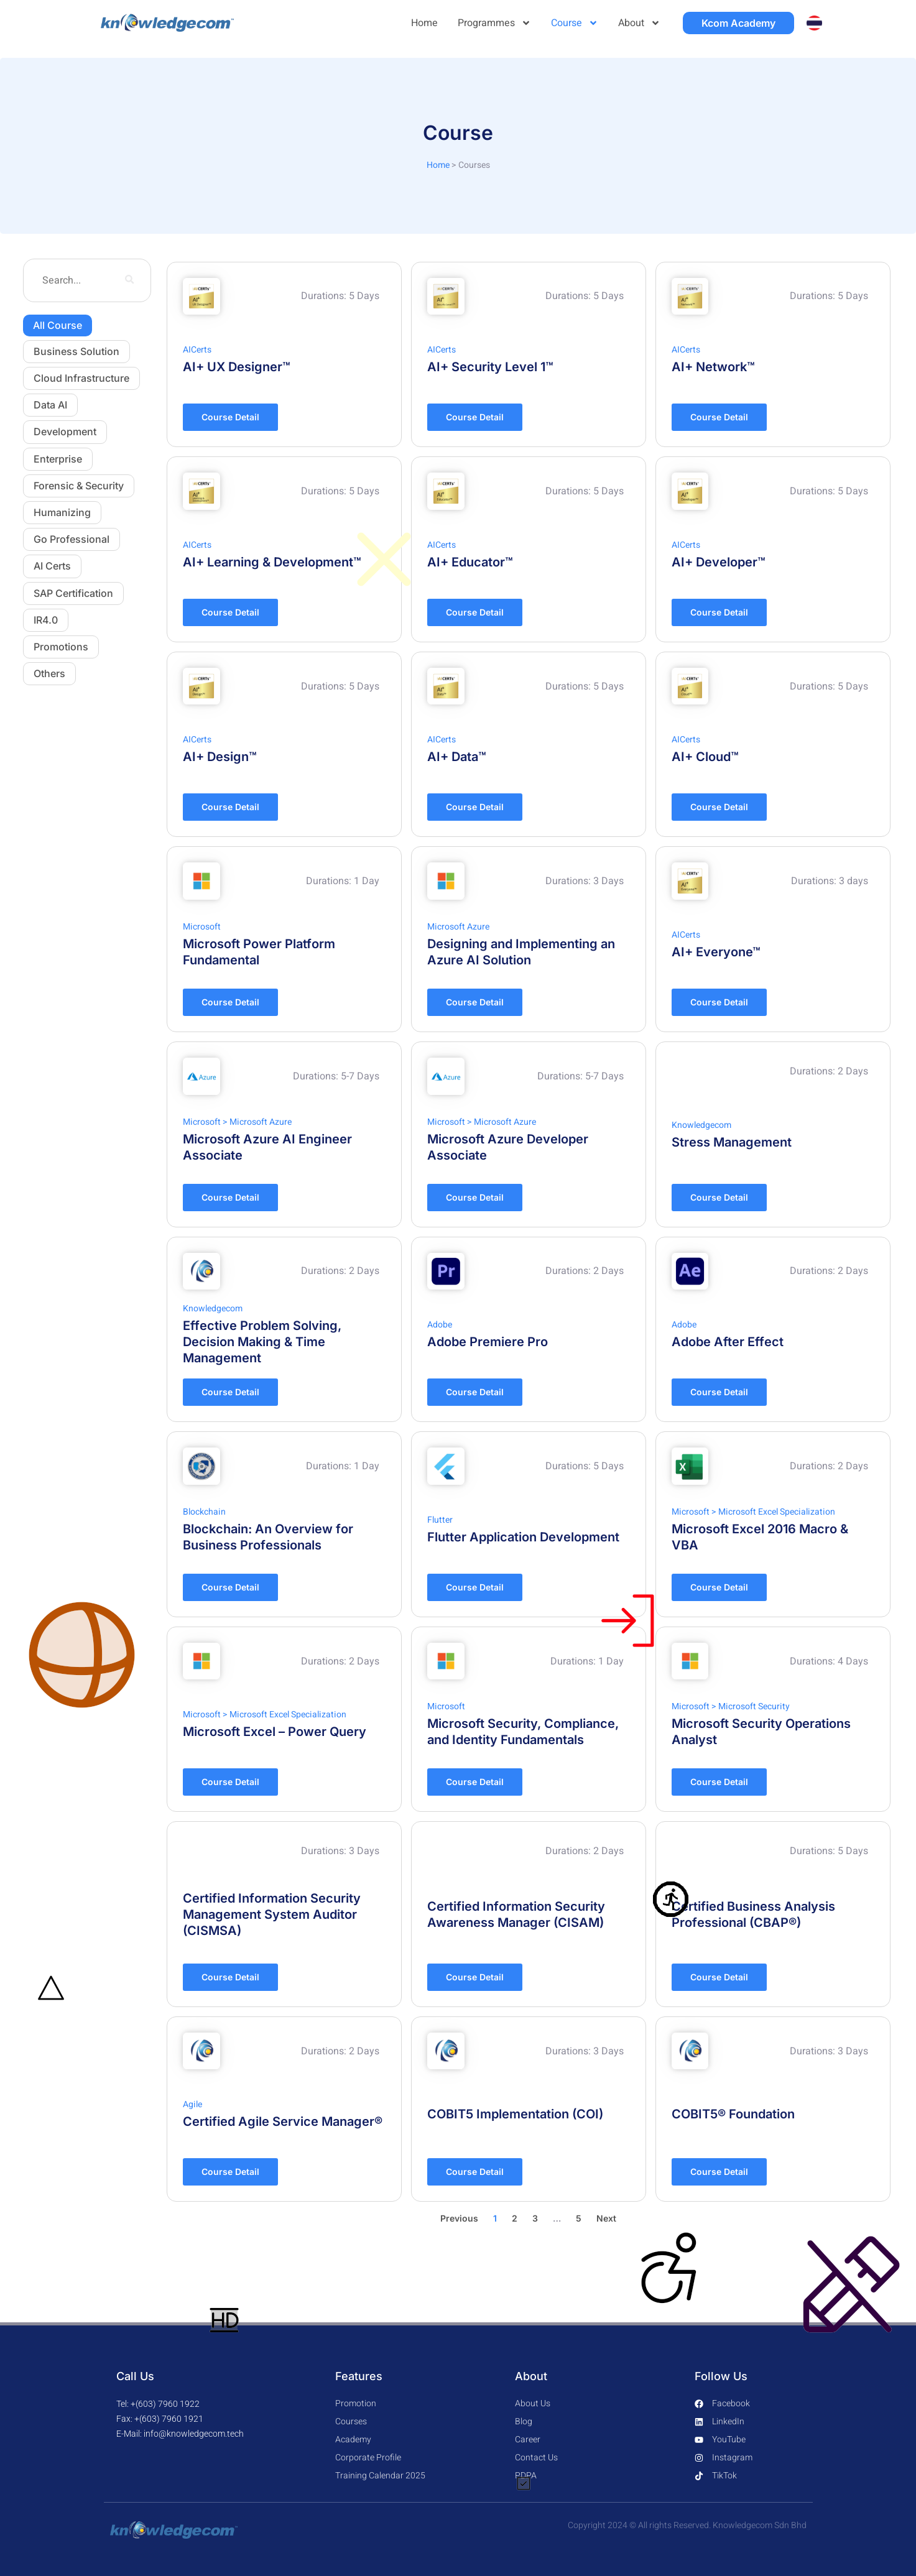 This screenshot has width=916, height=2576. I want to click on indicates high-definition video quality, so click(224, 2320).